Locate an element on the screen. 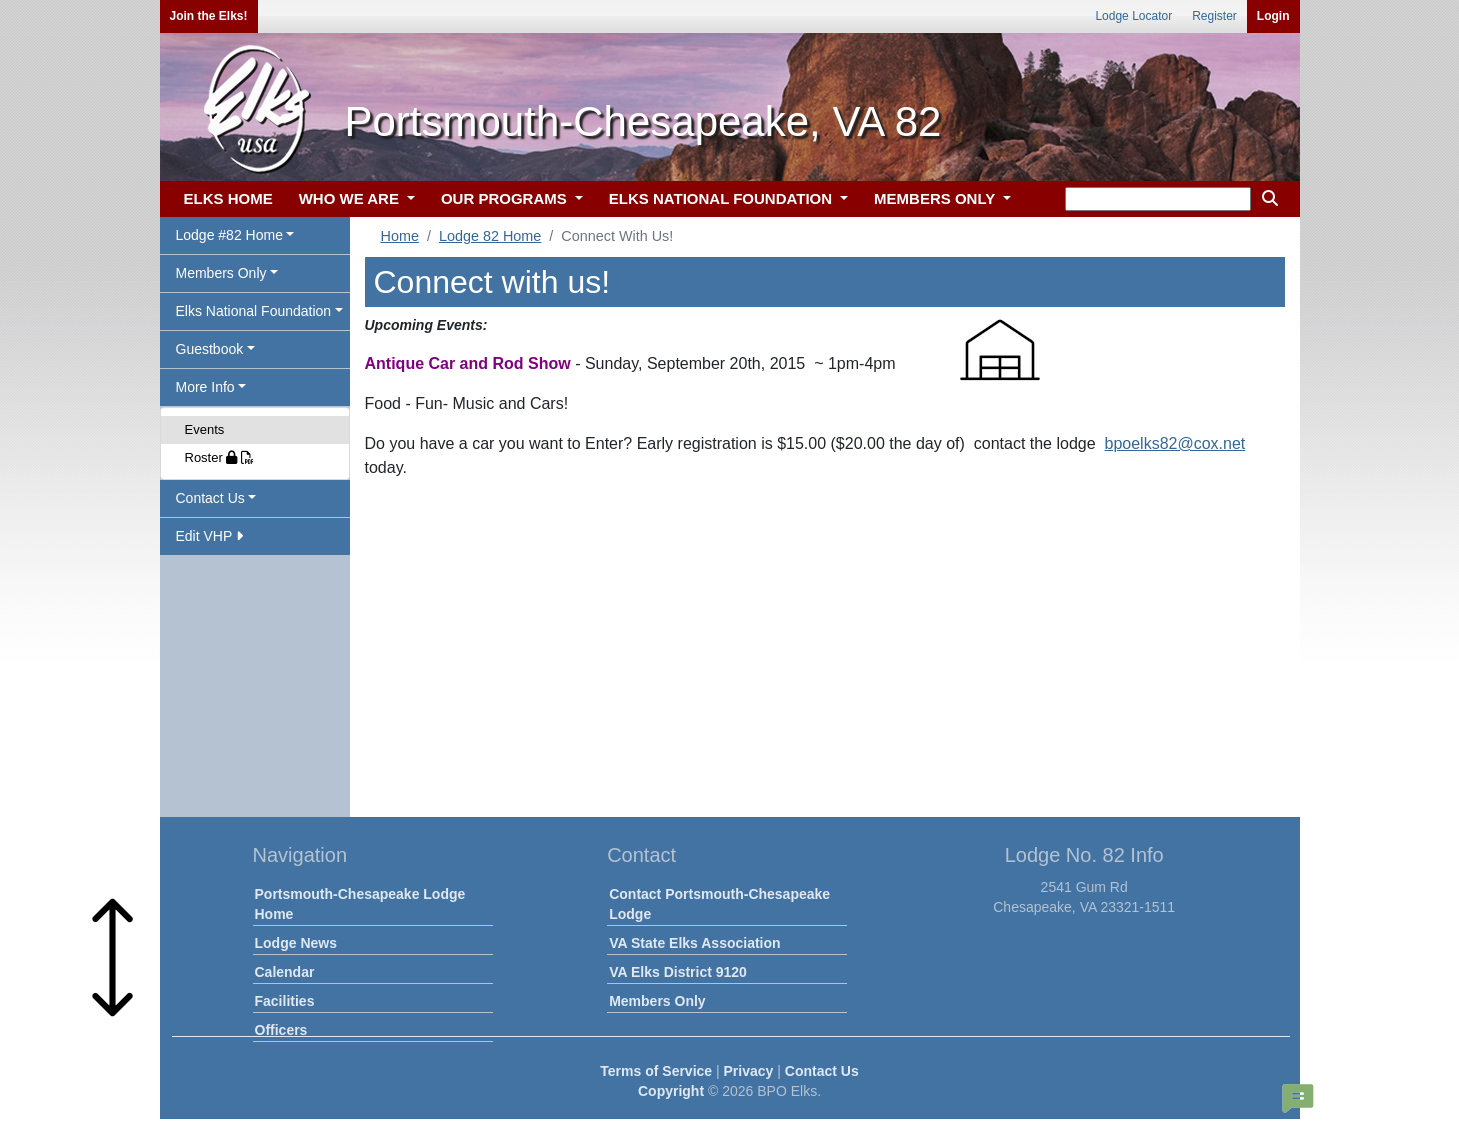  open chat or messaging is located at coordinates (1298, 1096).